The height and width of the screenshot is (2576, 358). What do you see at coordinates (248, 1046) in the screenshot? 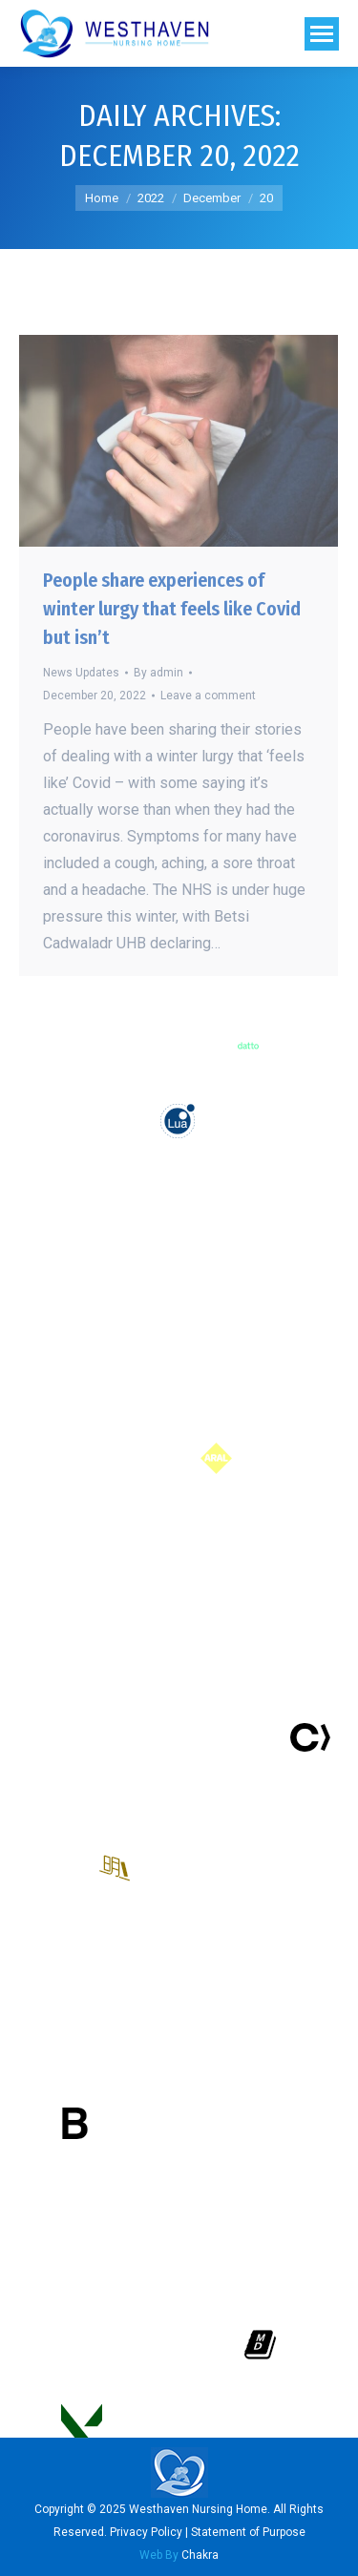
I see `datto company logo` at bounding box center [248, 1046].